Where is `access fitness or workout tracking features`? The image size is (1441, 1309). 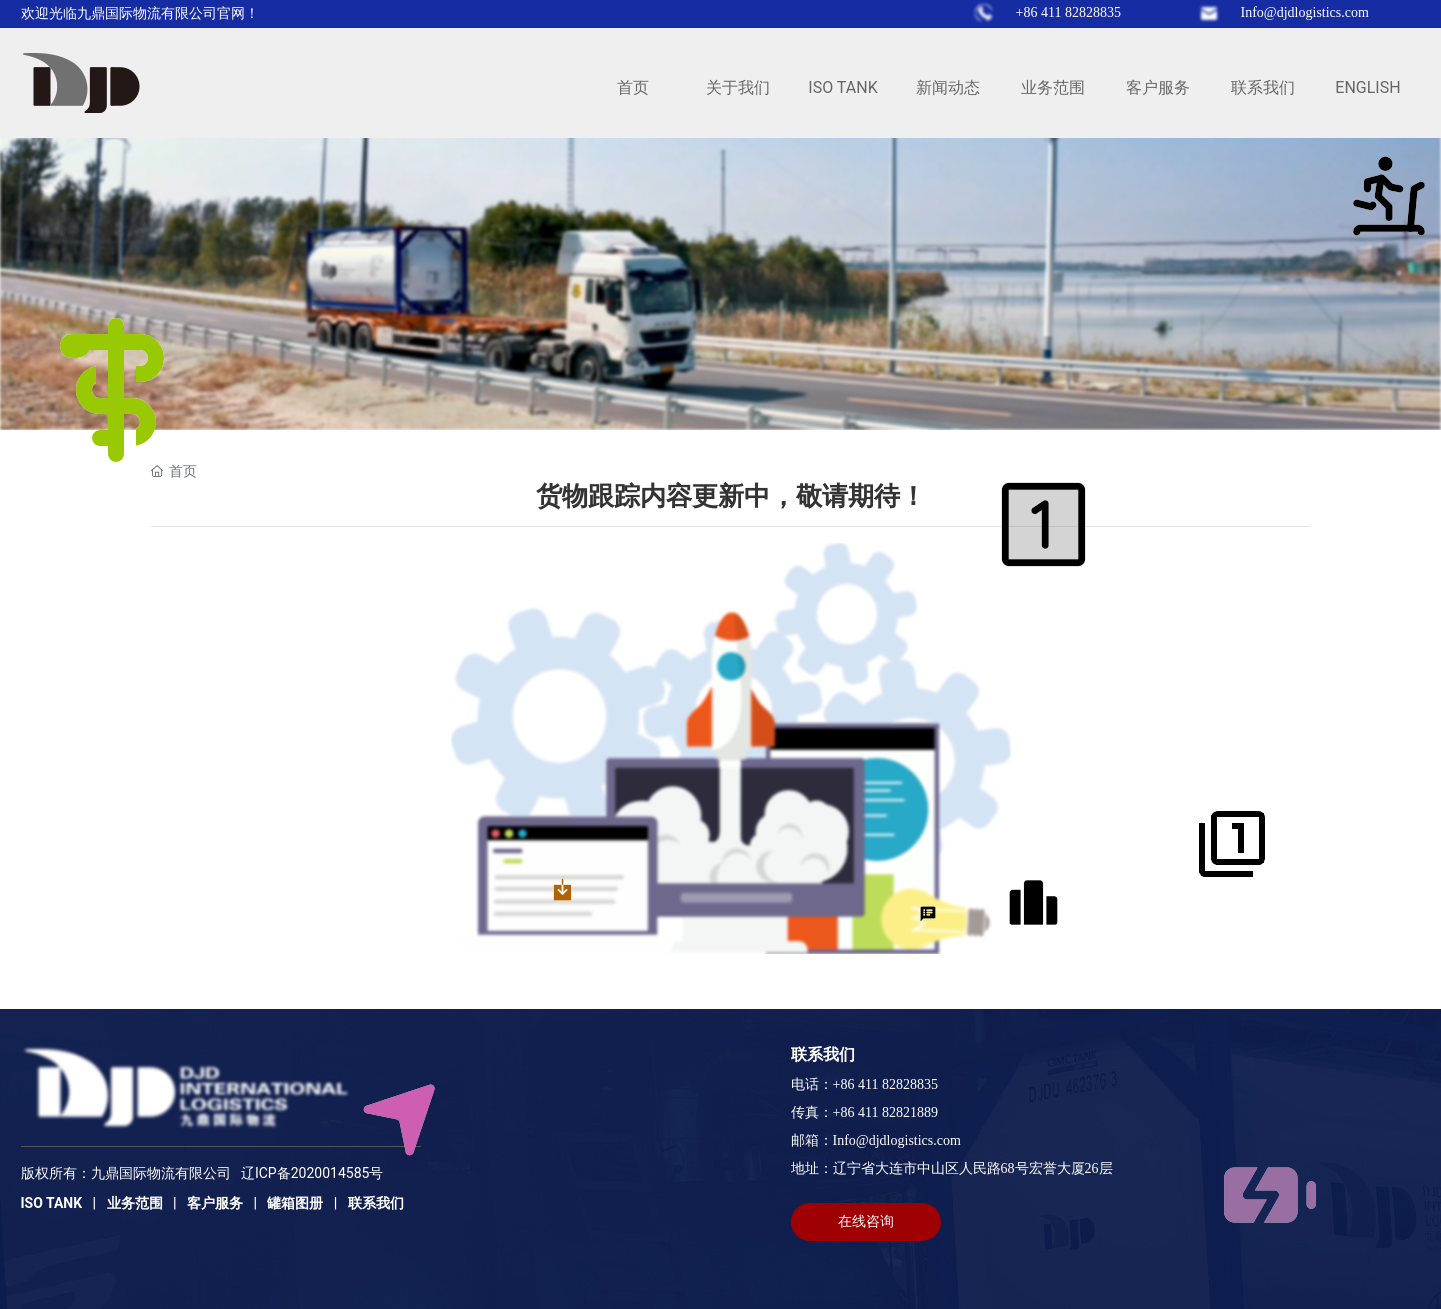 access fitness or workout tracking features is located at coordinates (1389, 196).